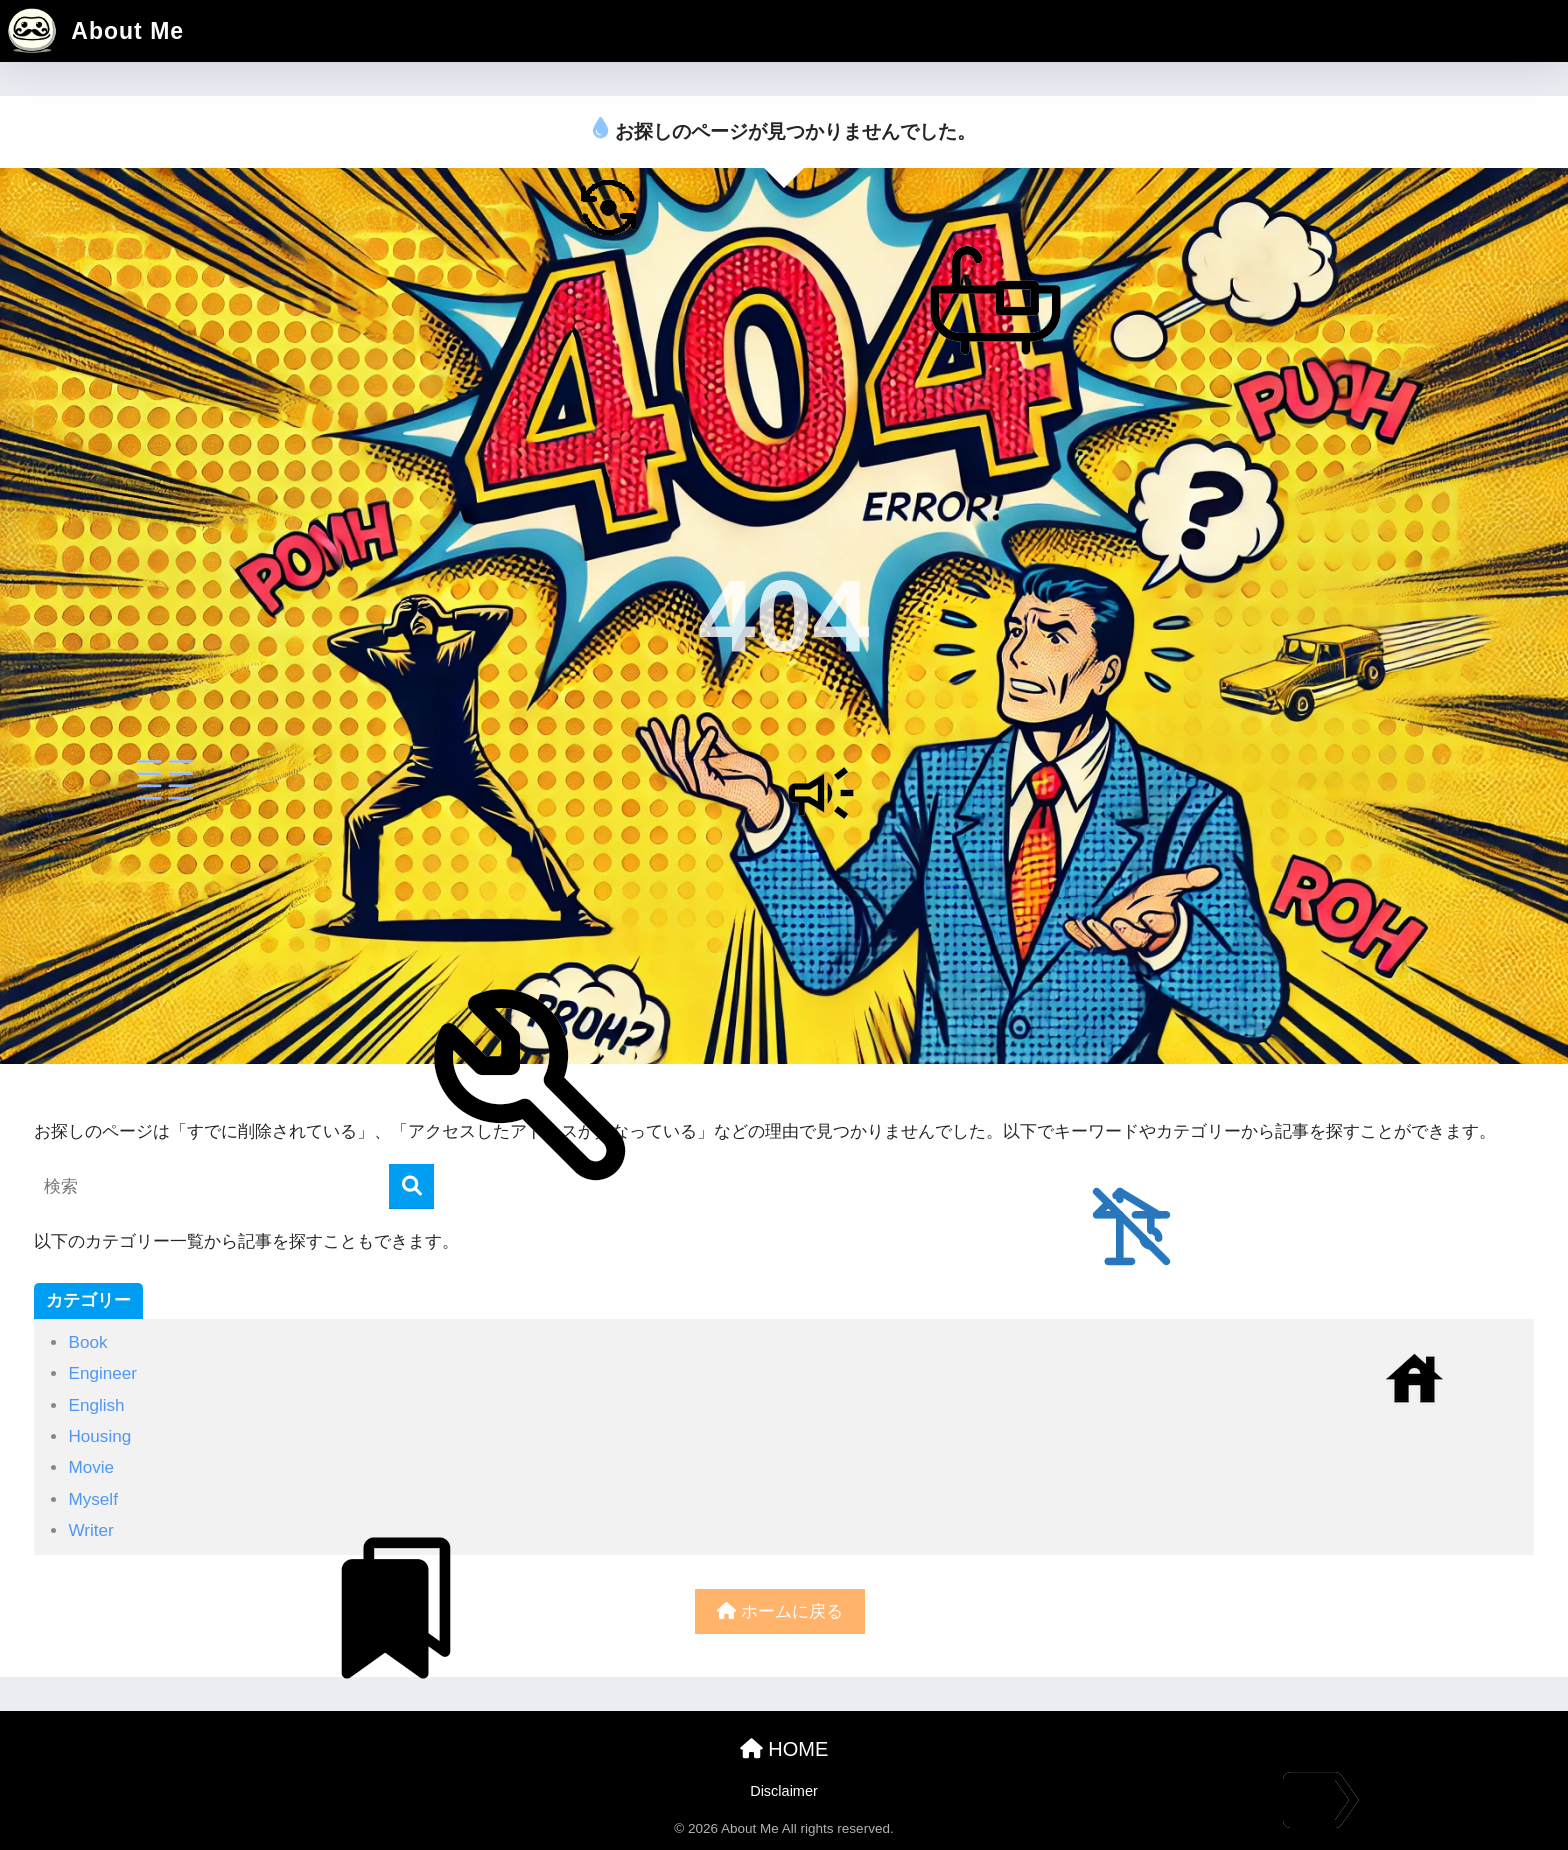 This screenshot has height=1850, width=1568. I want to click on add a label or tag to an item, so click(1319, 1800).